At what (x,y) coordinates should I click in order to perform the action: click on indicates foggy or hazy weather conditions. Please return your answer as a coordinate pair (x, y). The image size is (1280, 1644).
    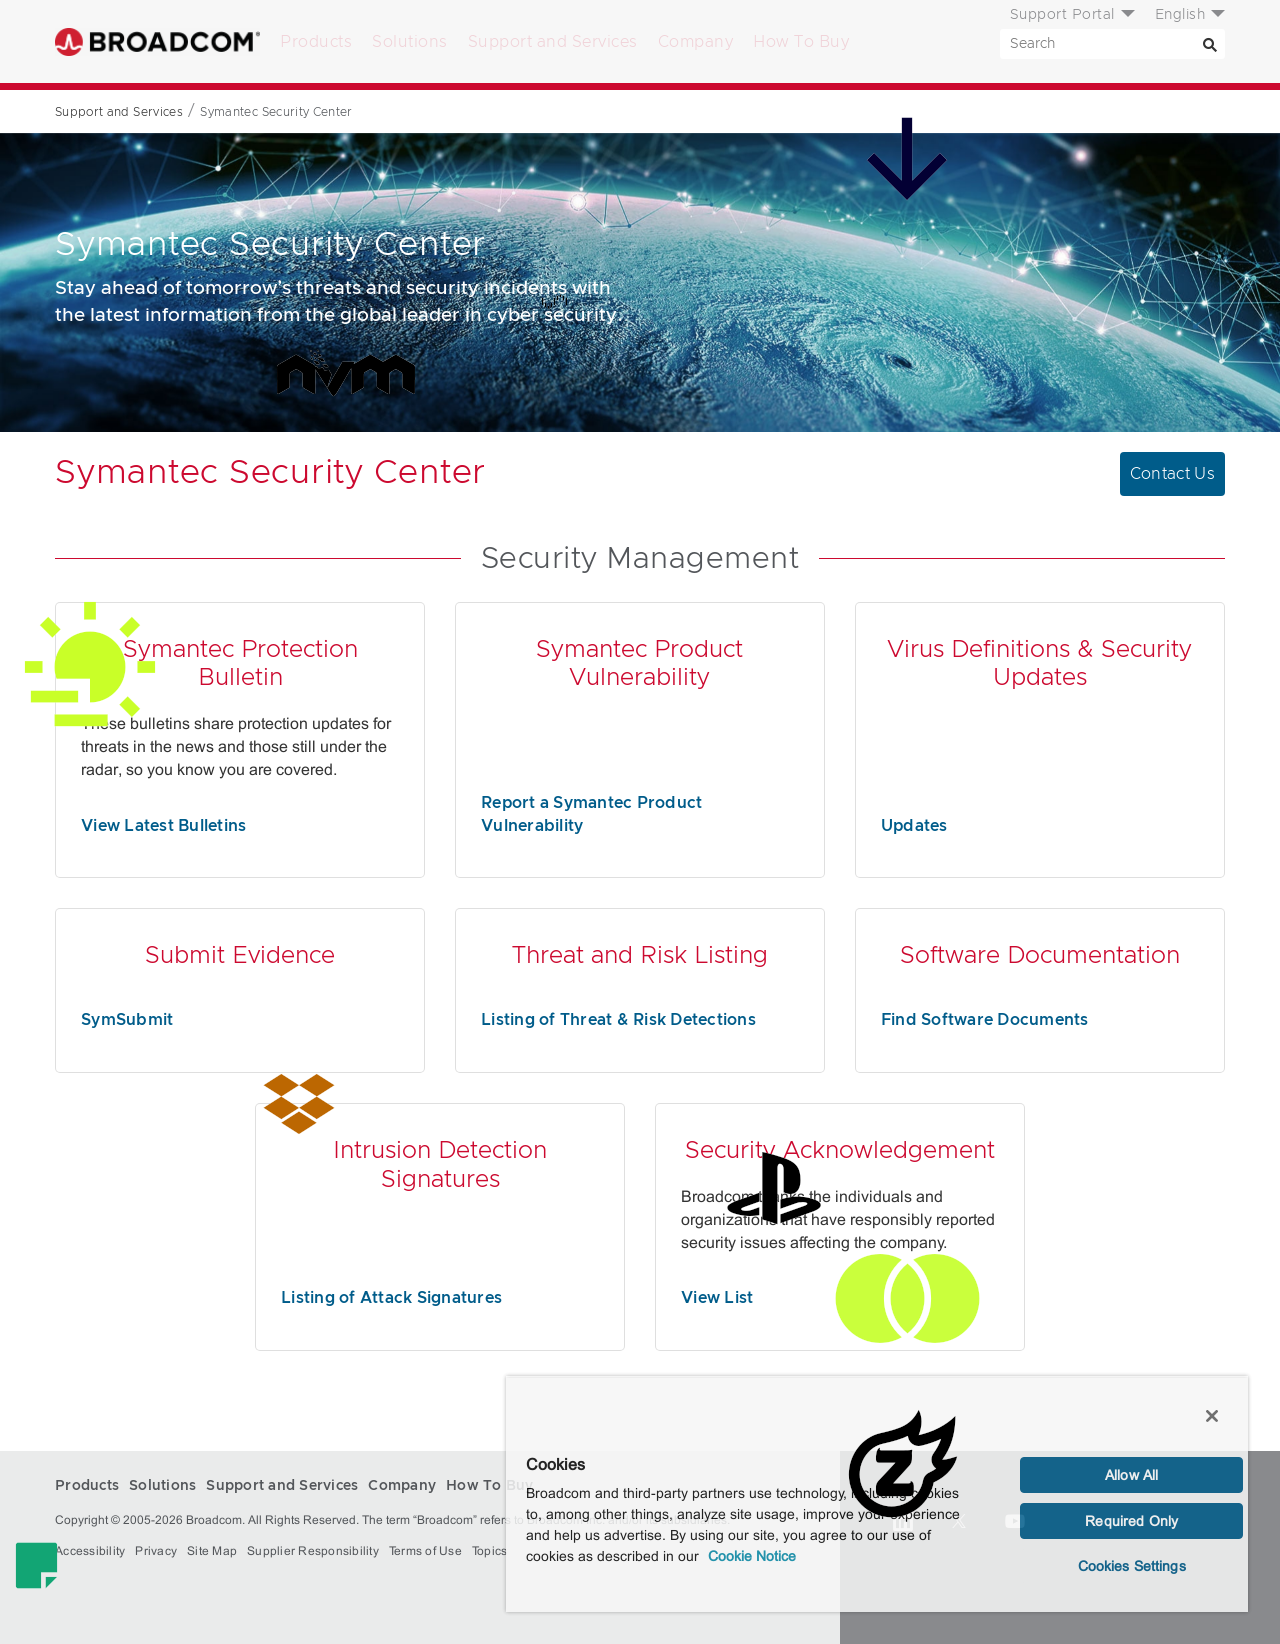
    Looking at the image, I should click on (90, 667).